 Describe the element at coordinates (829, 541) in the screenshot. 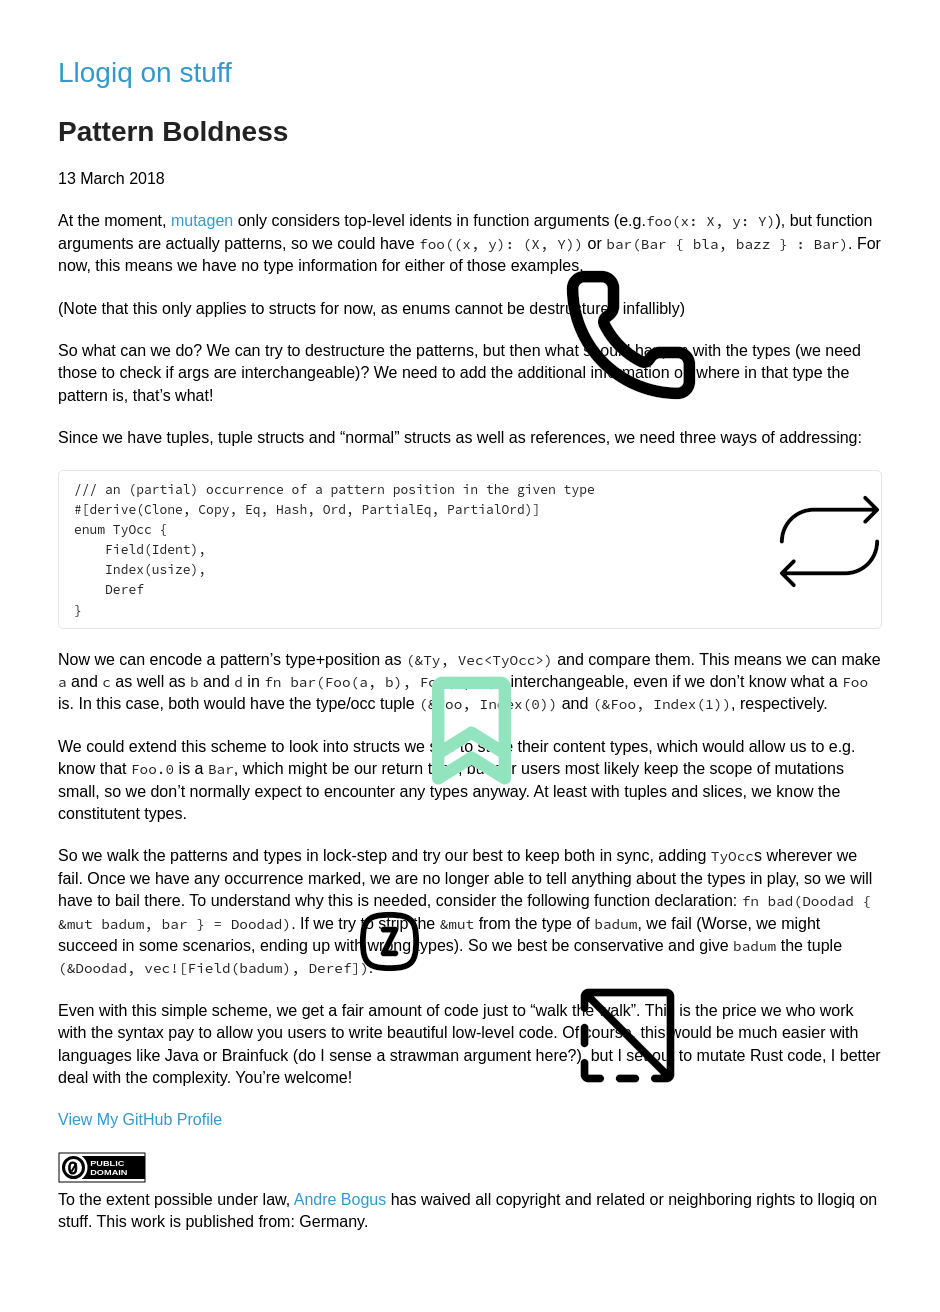

I see `toggle repeat mode for media playback` at that location.